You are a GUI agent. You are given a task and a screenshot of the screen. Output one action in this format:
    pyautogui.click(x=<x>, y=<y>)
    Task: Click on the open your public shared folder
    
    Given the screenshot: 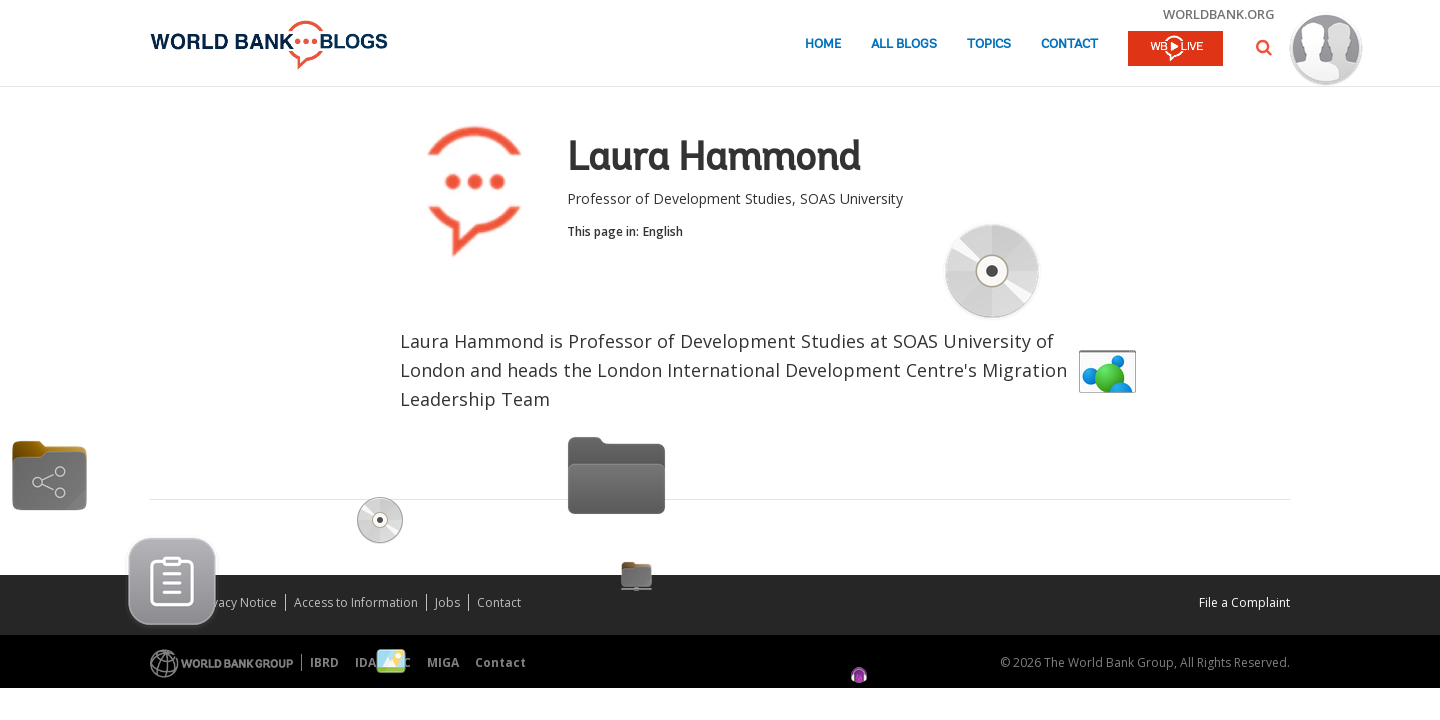 What is the action you would take?
    pyautogui.click(x=49, y=475)
    